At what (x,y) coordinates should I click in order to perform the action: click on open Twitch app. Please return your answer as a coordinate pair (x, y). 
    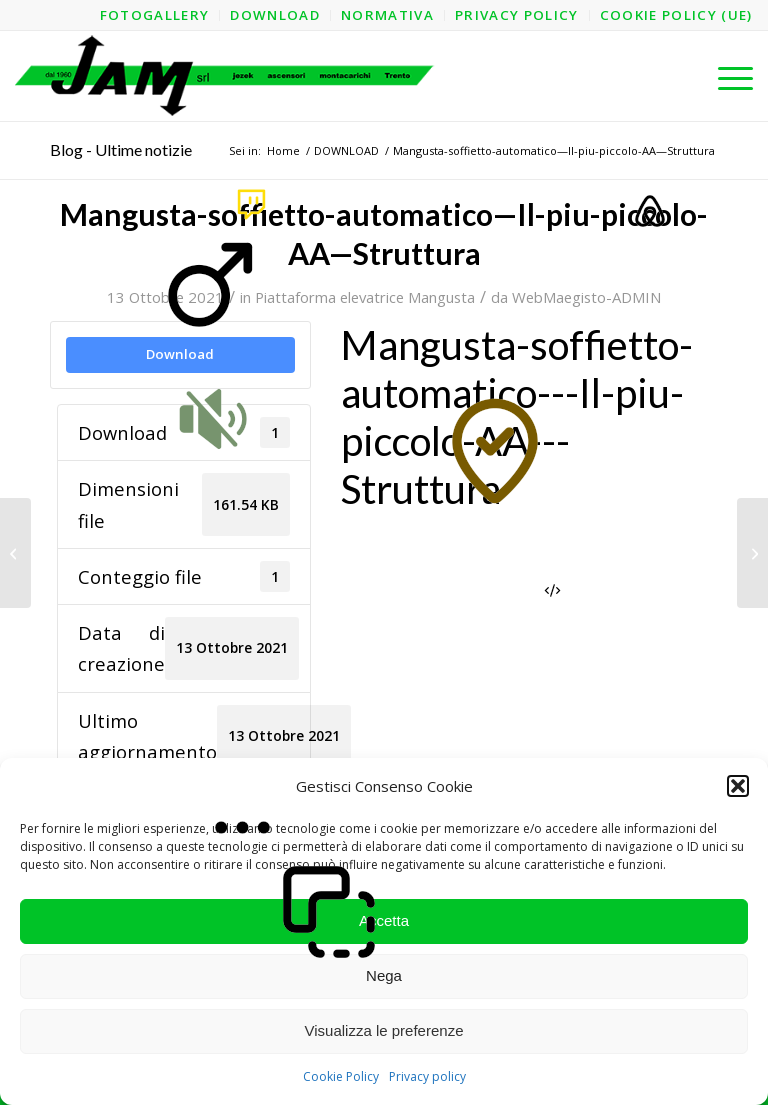
    Looking at the image, I should click on (251, 204).